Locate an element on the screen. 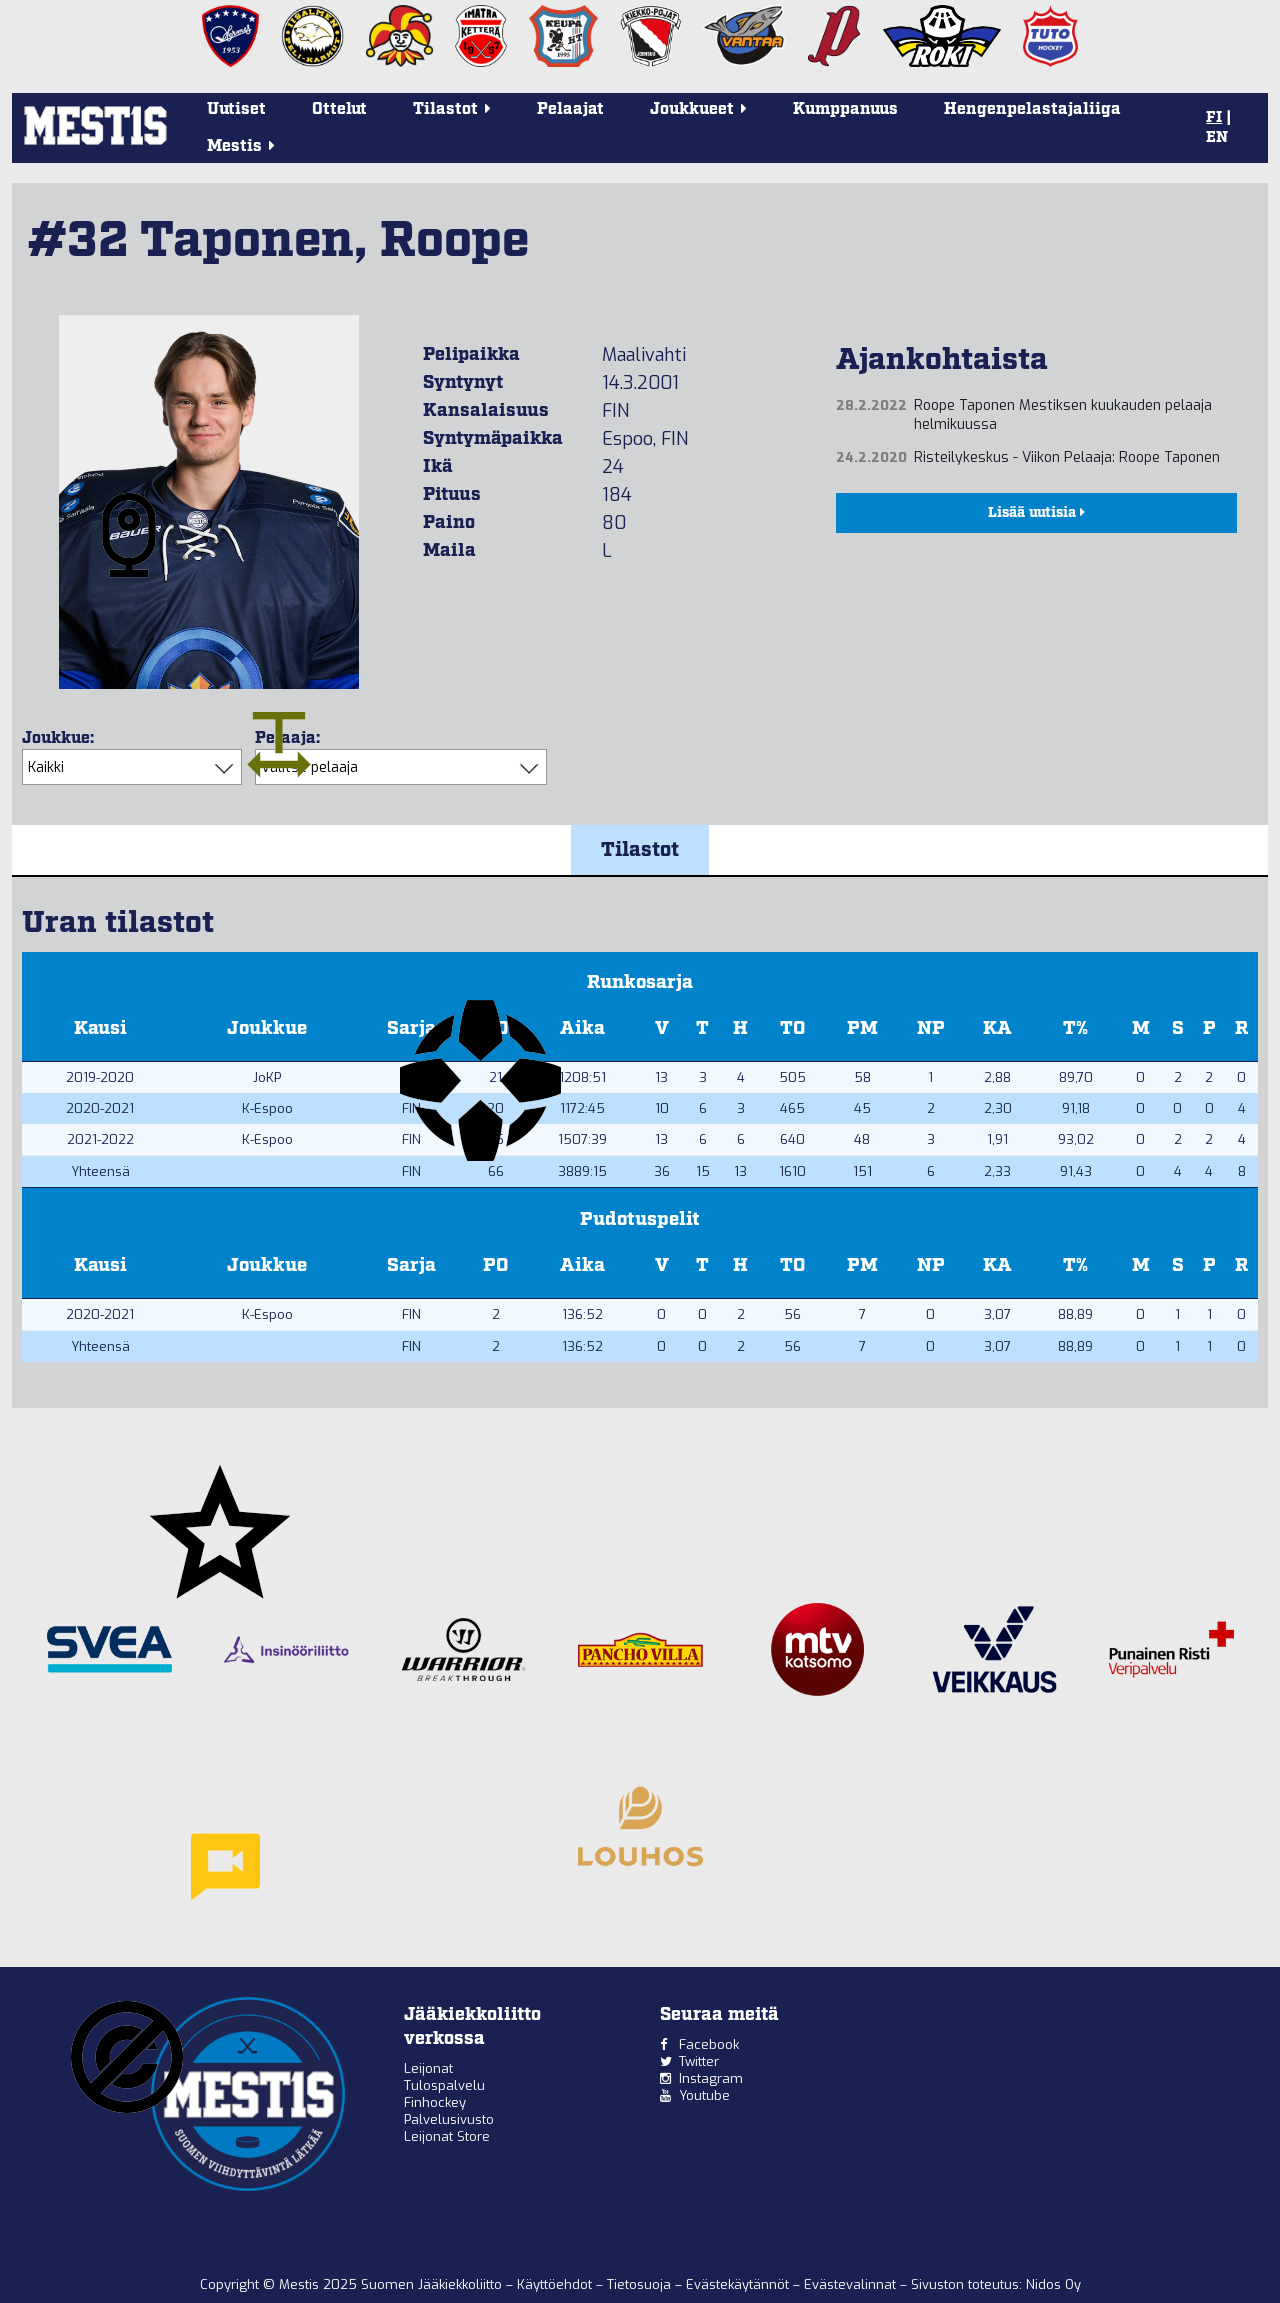 The image size is (1280, 2303). add item to favorites is located at coordinates (220, 1535).